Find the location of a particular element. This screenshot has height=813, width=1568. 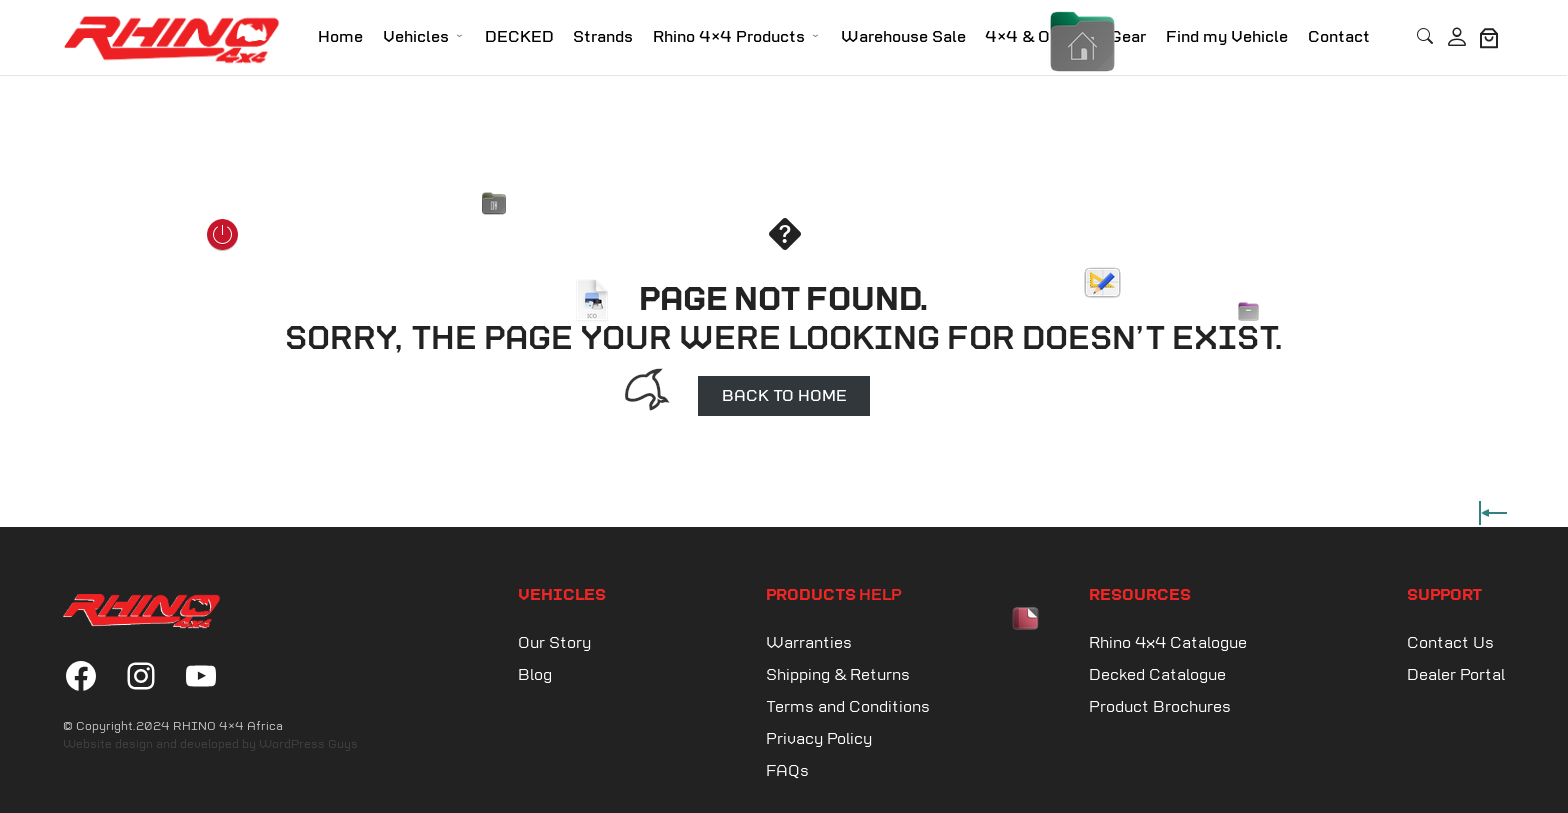

access your home folder is located at coordinates (1082, 41).